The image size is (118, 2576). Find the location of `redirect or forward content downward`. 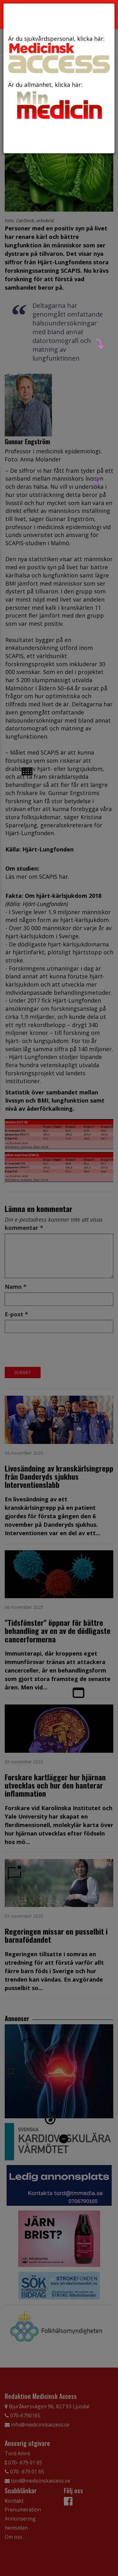

redirect or forward content downward is located at coordinates (100, 344).